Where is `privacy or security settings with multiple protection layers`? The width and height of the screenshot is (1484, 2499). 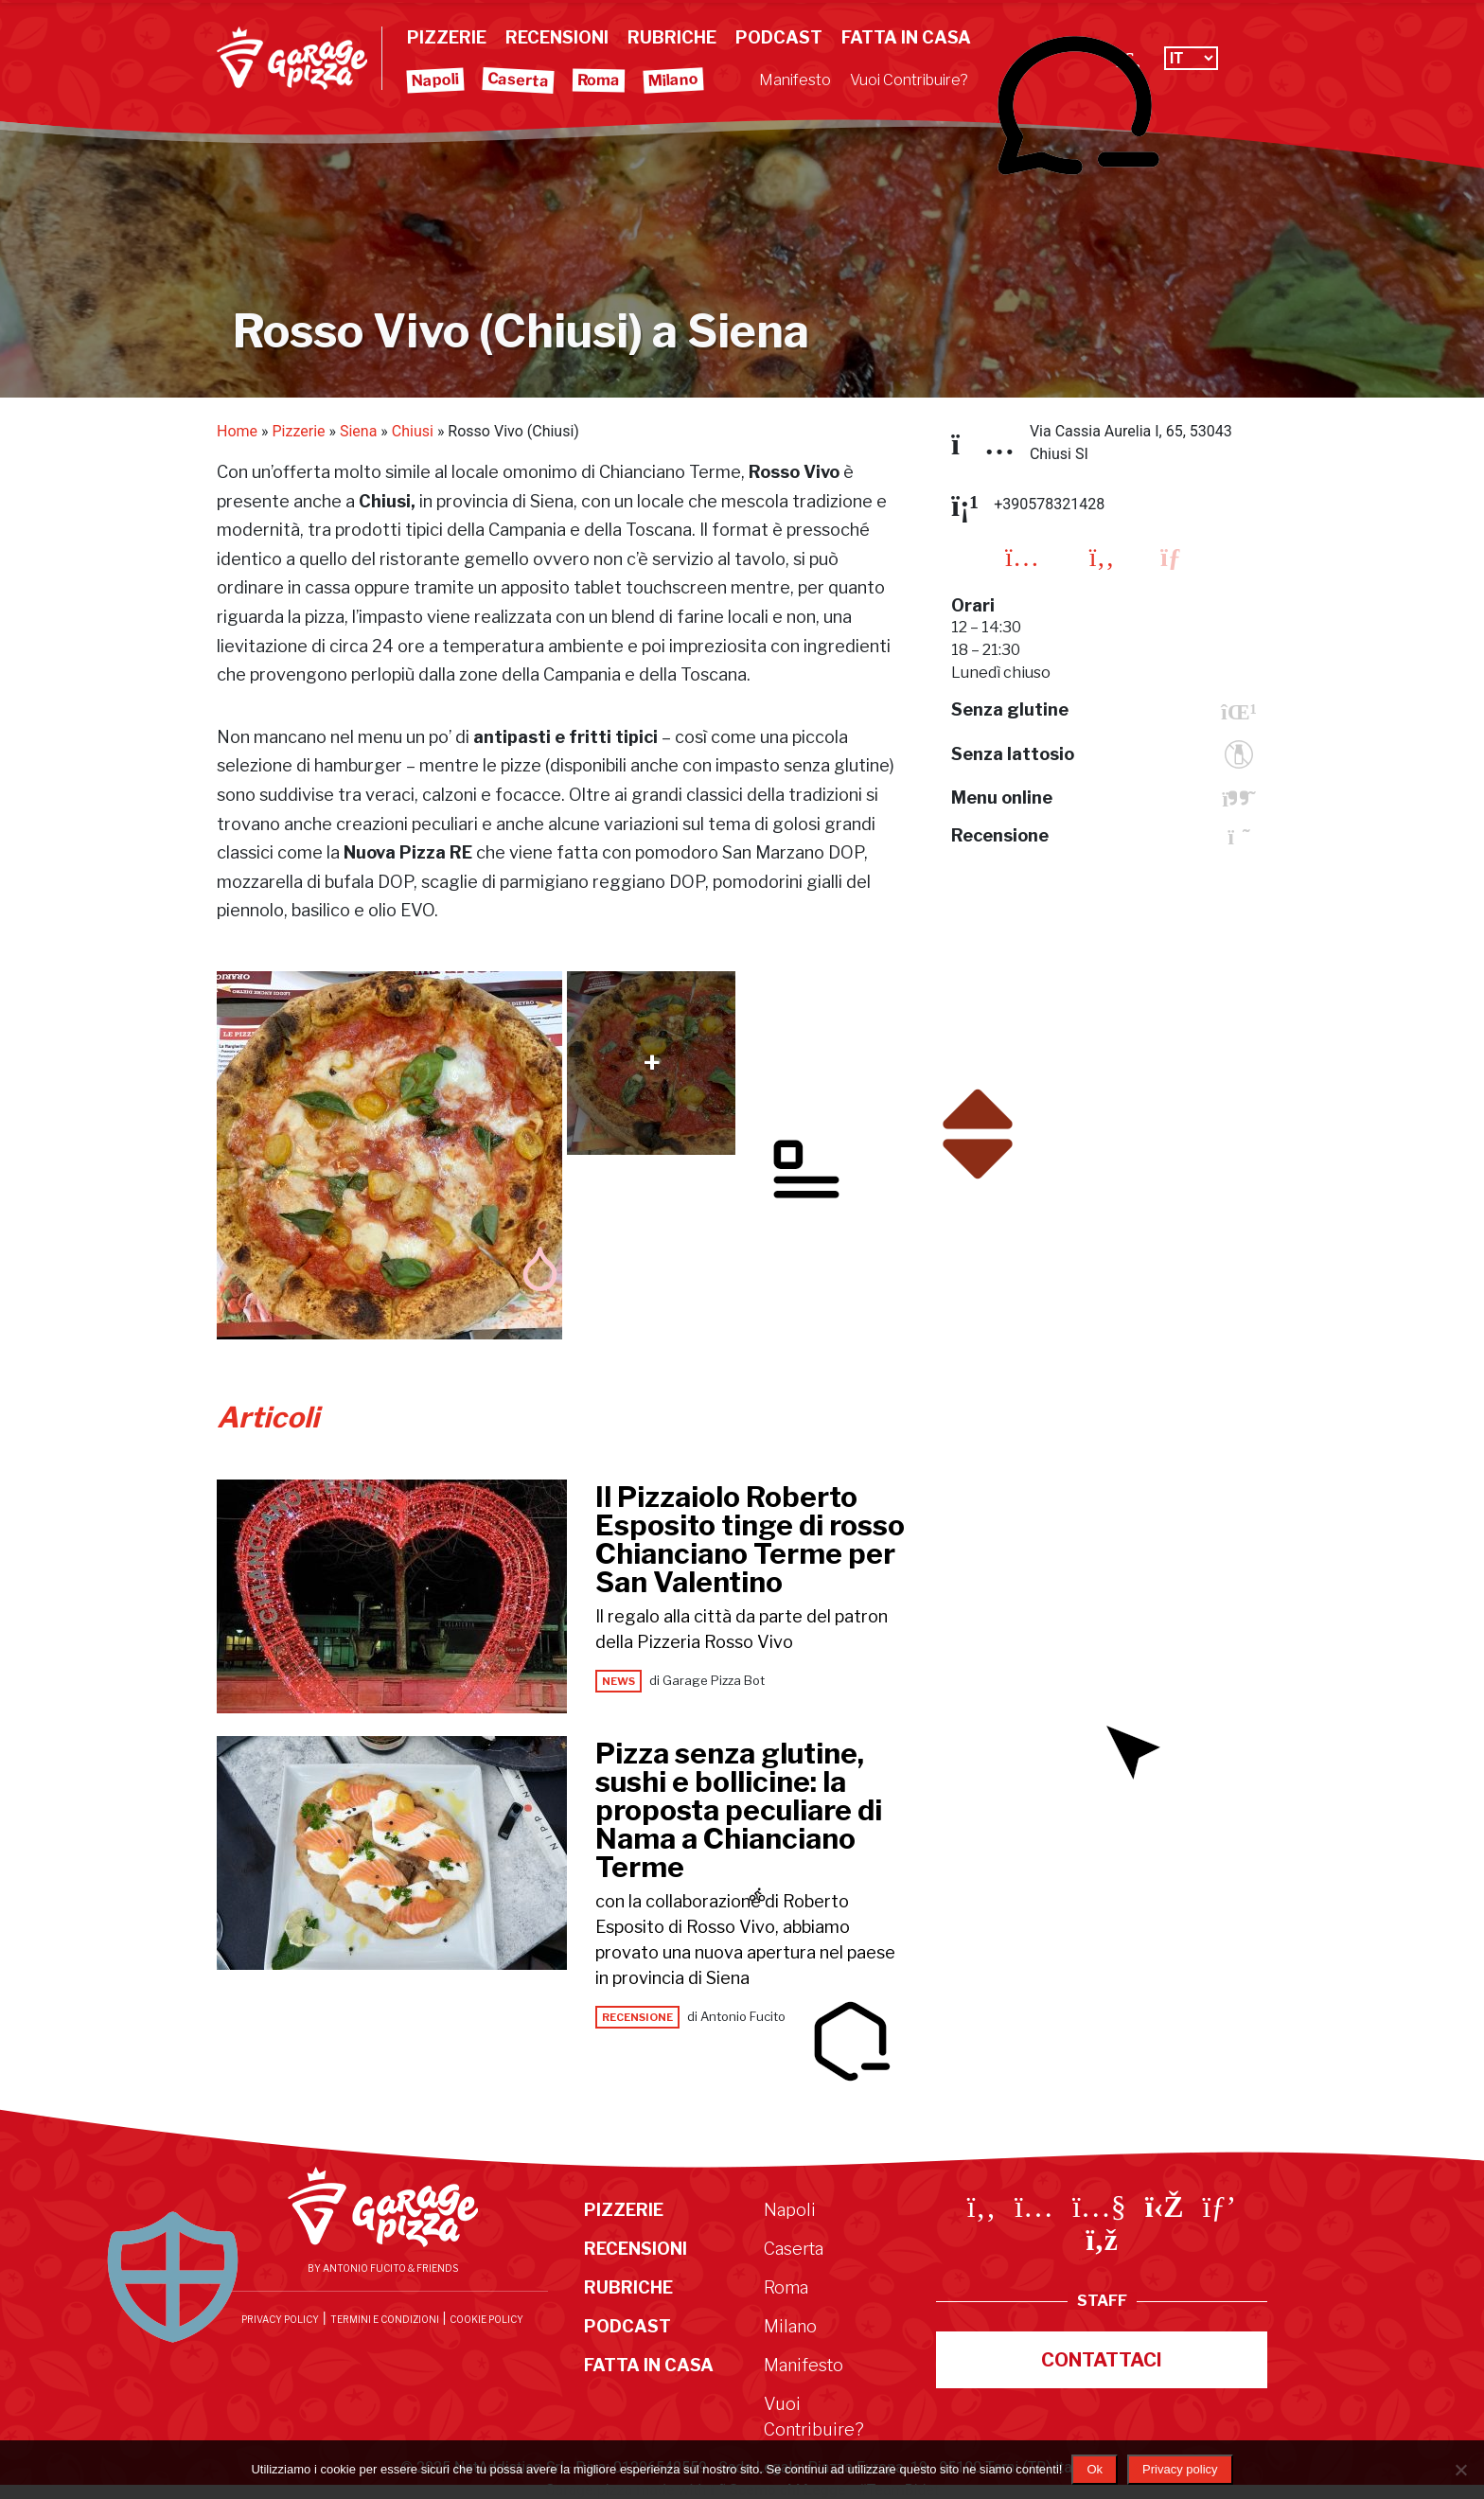 privacy or security settings with multiple protection layers is located at coordinates (172, 2277).